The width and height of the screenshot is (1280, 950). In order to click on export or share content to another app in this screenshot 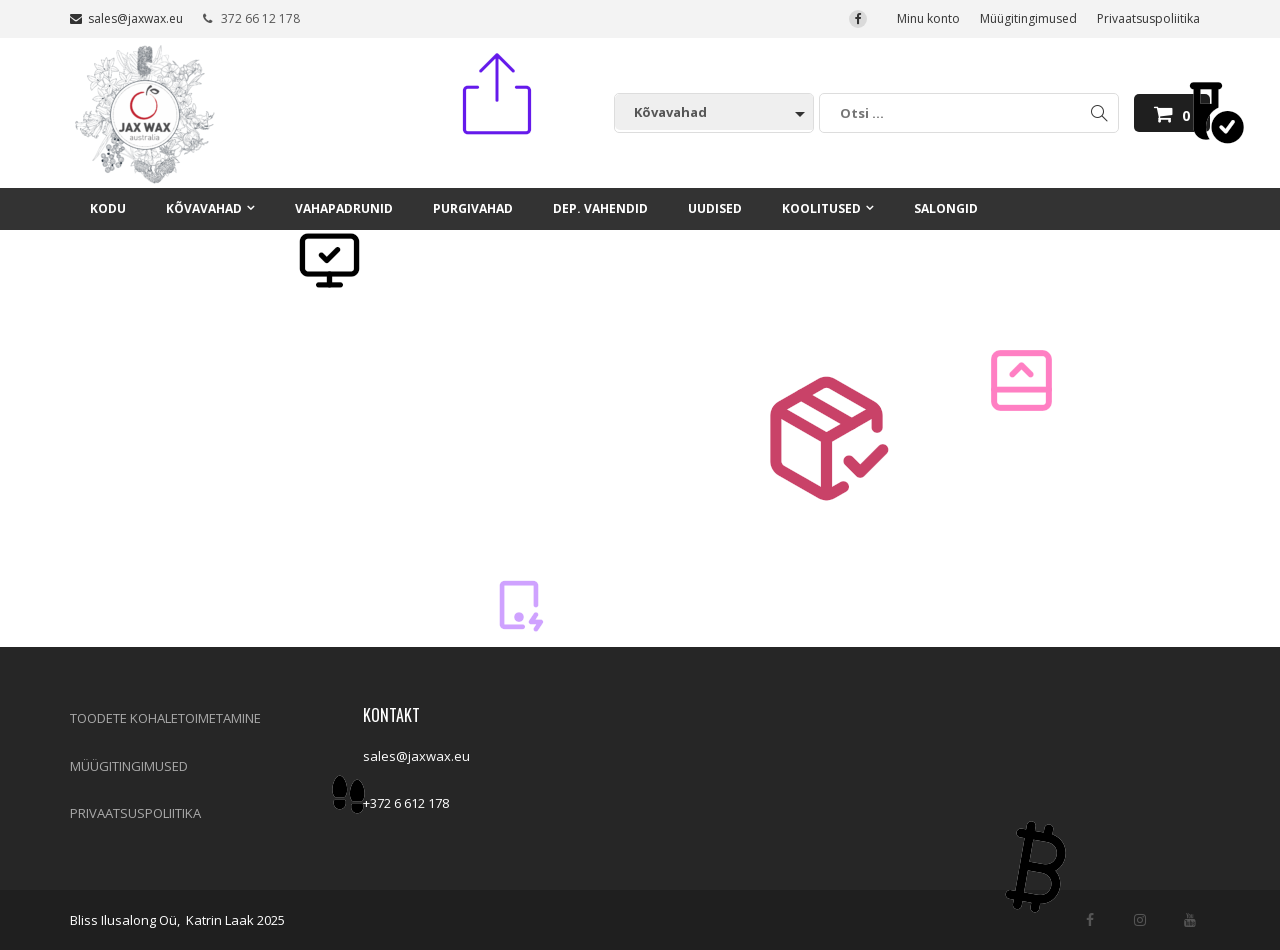, I will do `click(497, 97)`.